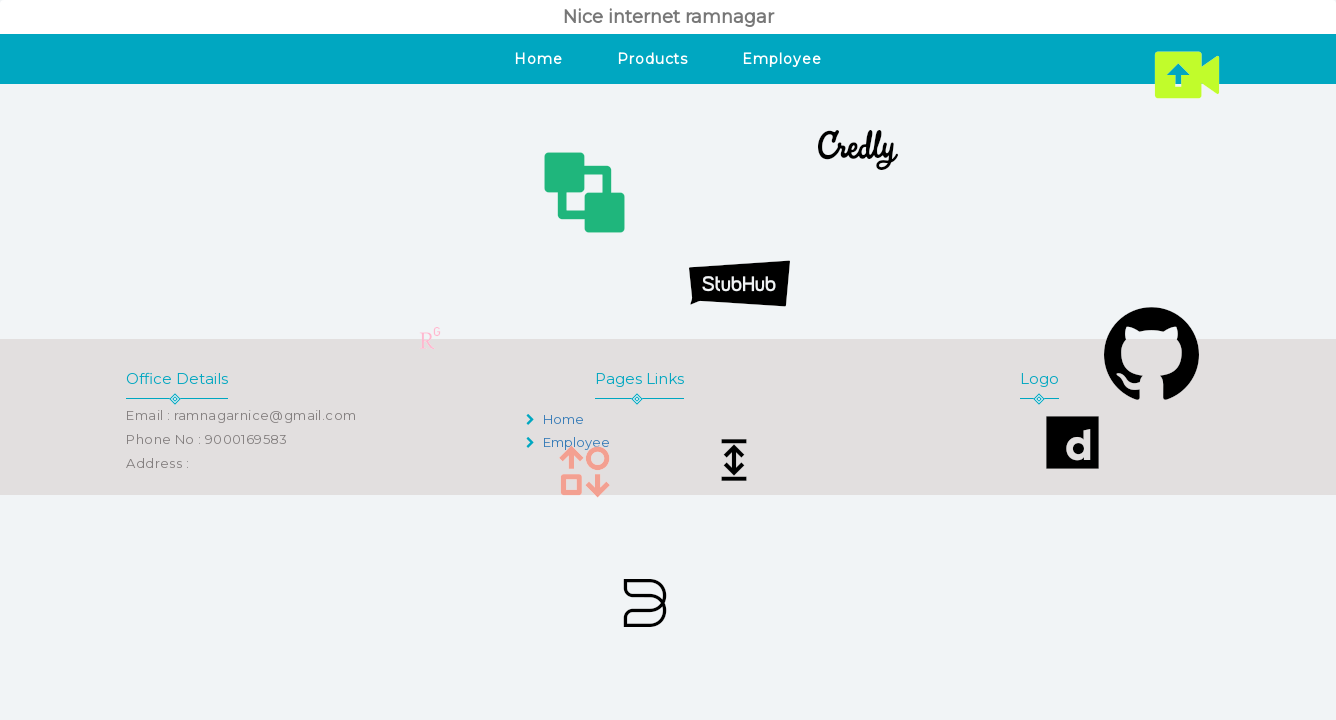 Image resolution: width=1336 pixels, height=720 pixels. I want to click on swap or exchange items, so click(584, 471).